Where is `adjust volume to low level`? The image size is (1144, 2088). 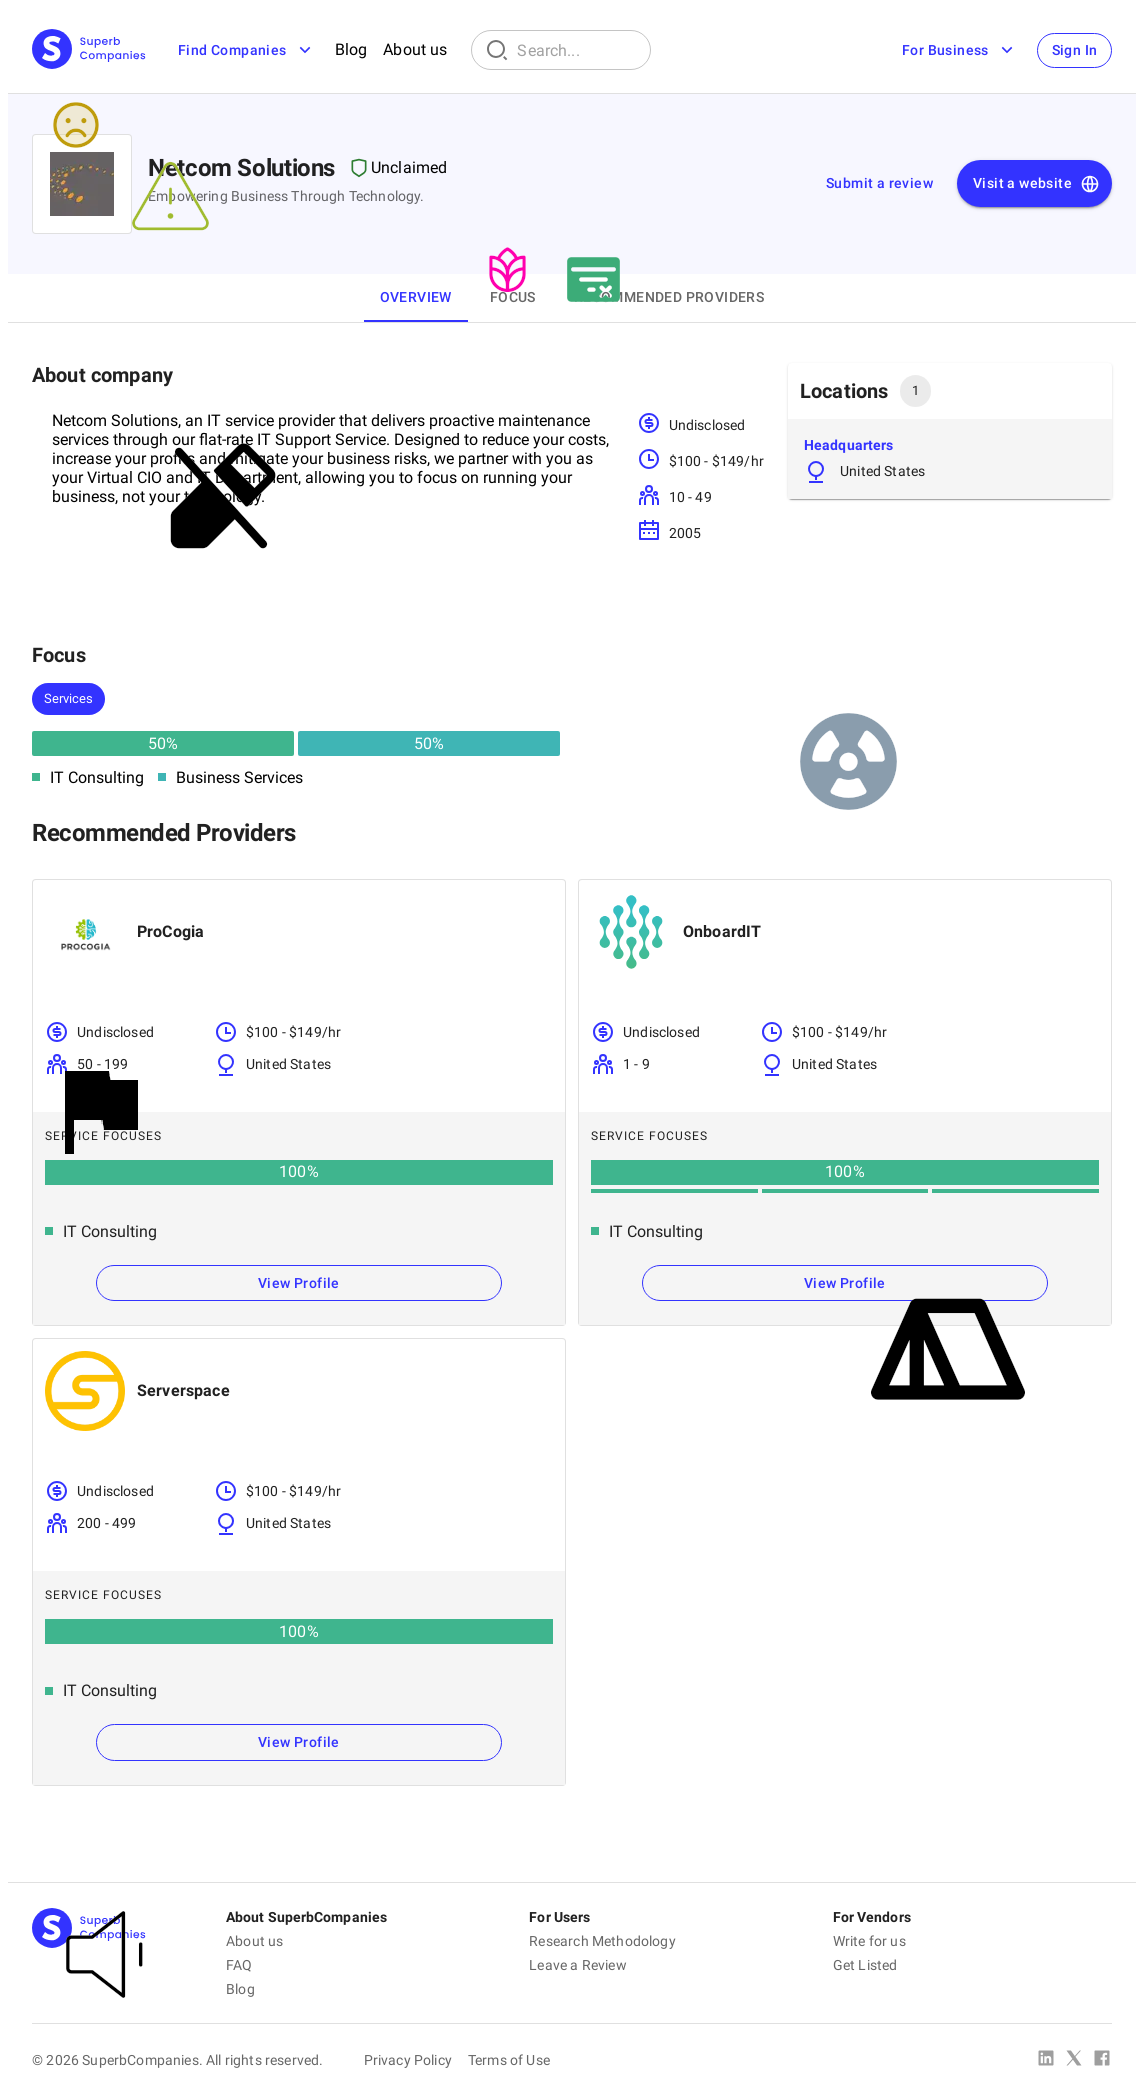
adjust volume to low level is located at coordinates (109, 1954).